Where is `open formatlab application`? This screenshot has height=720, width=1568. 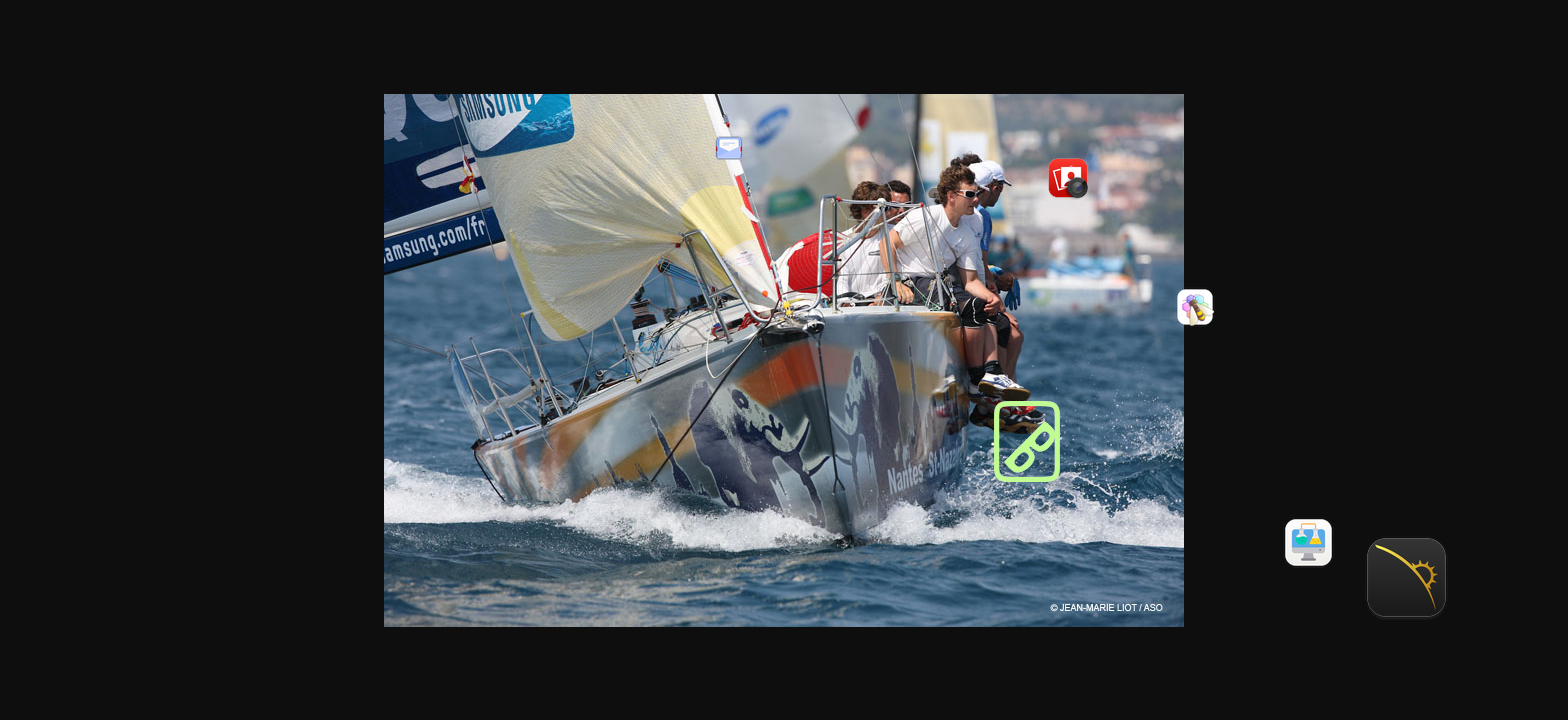 open formatlab application is located at coordinates (1308, 542).